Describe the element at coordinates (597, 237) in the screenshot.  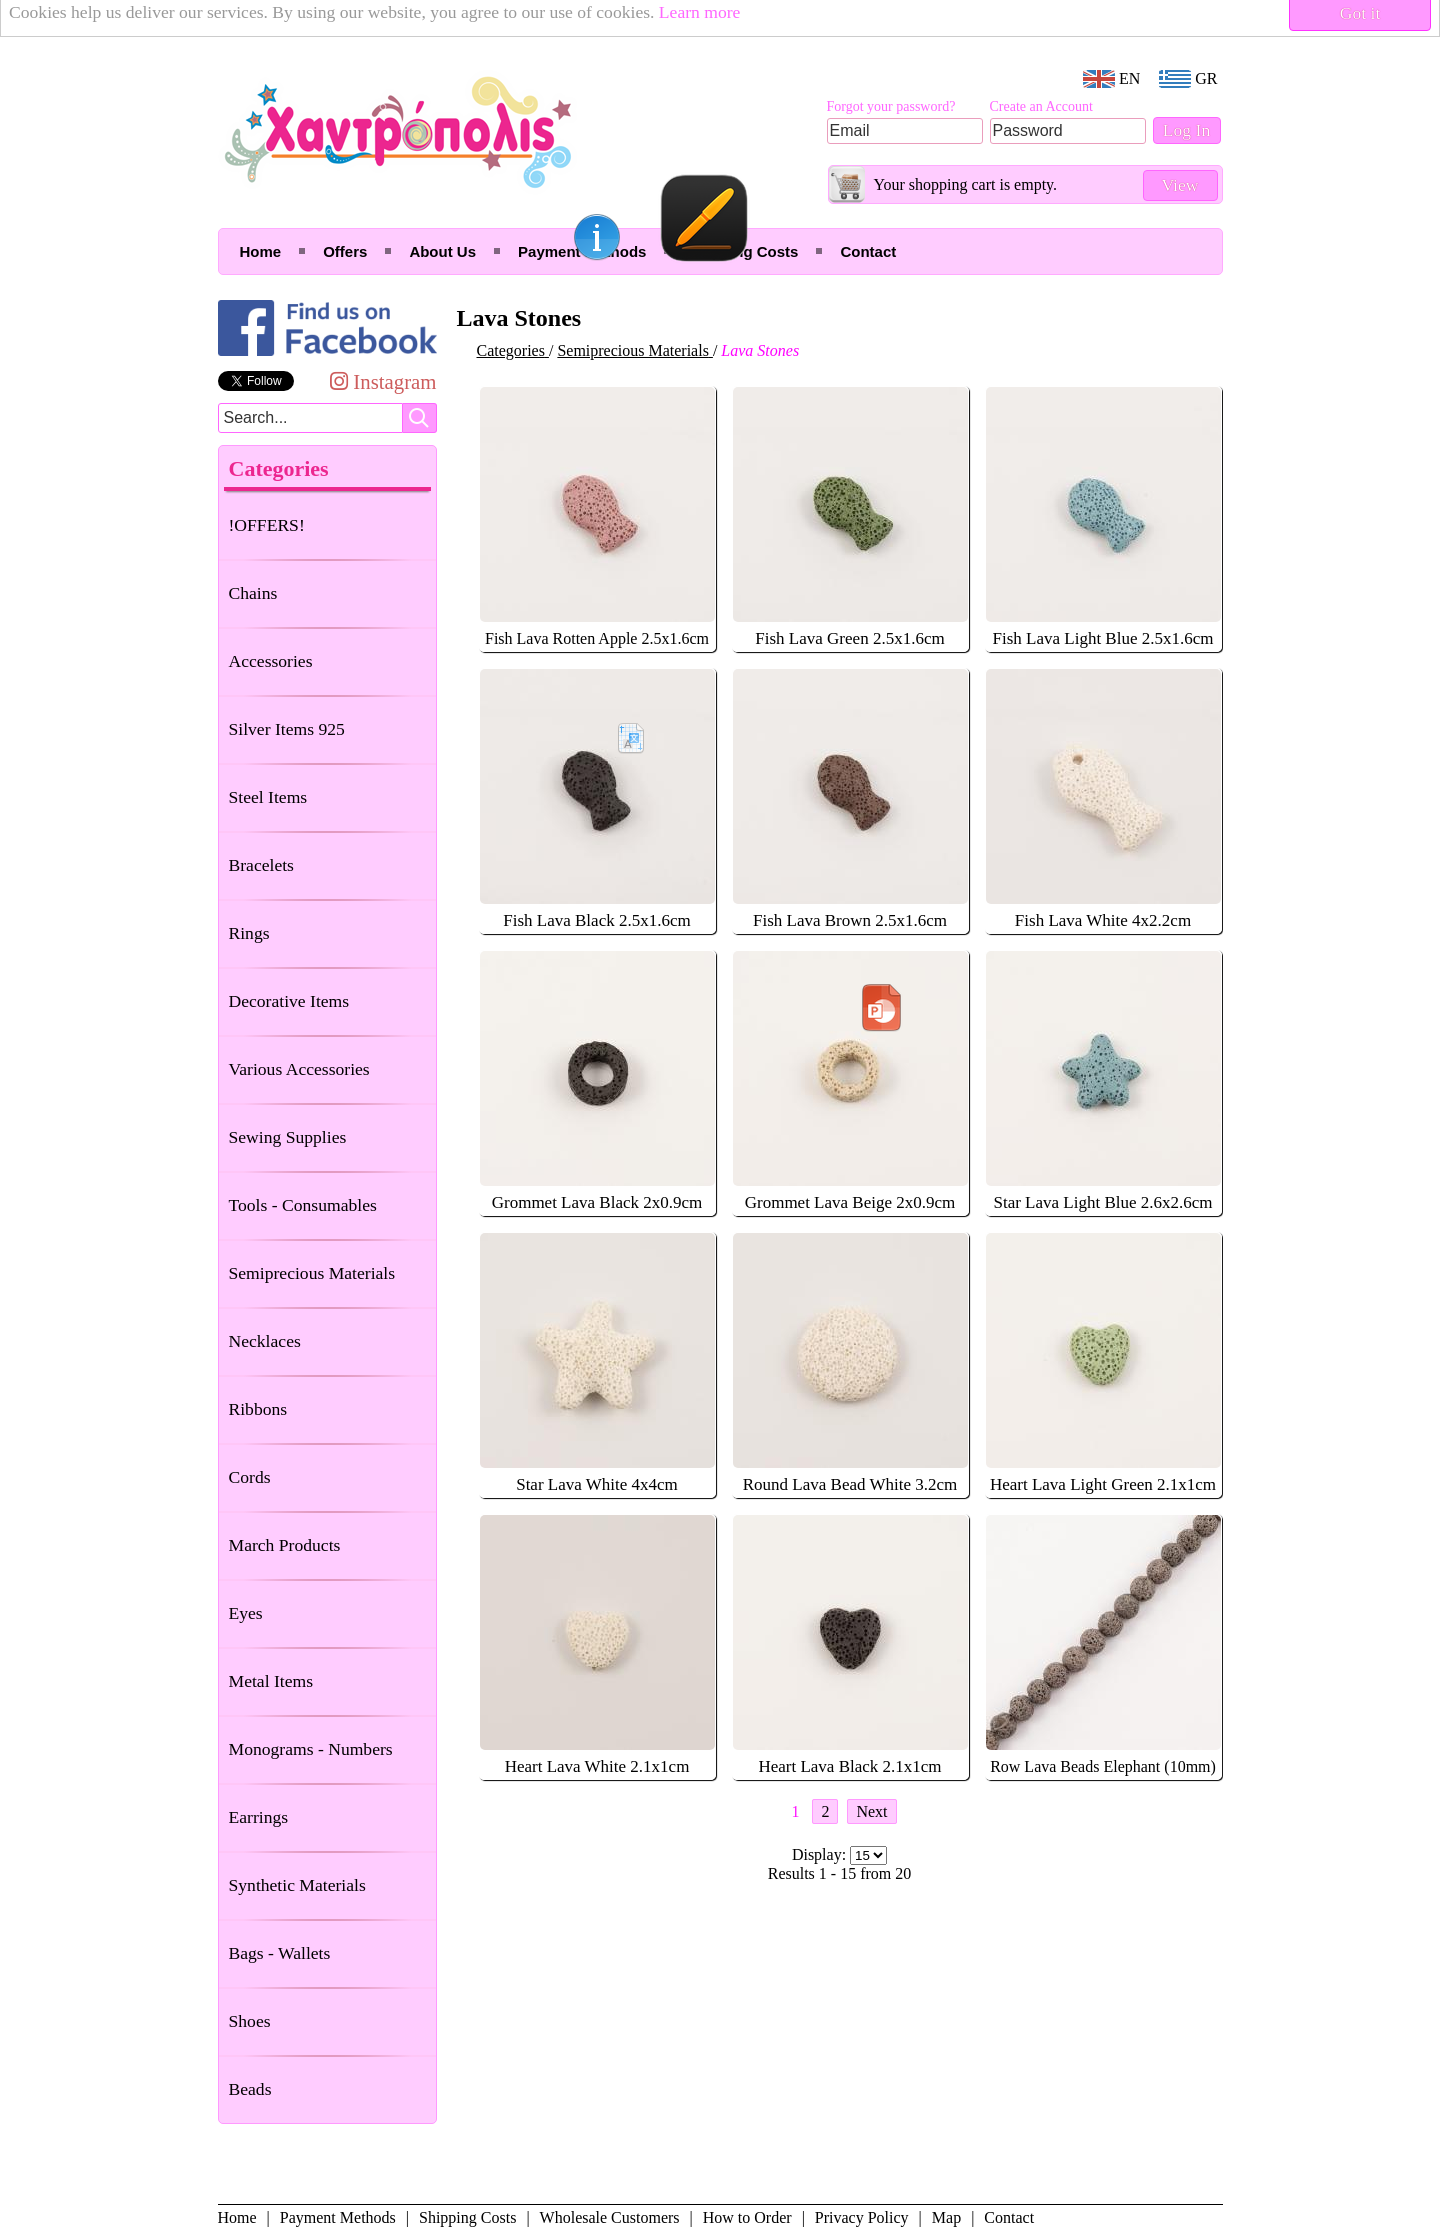
I see `view information or details about an application` at that location.